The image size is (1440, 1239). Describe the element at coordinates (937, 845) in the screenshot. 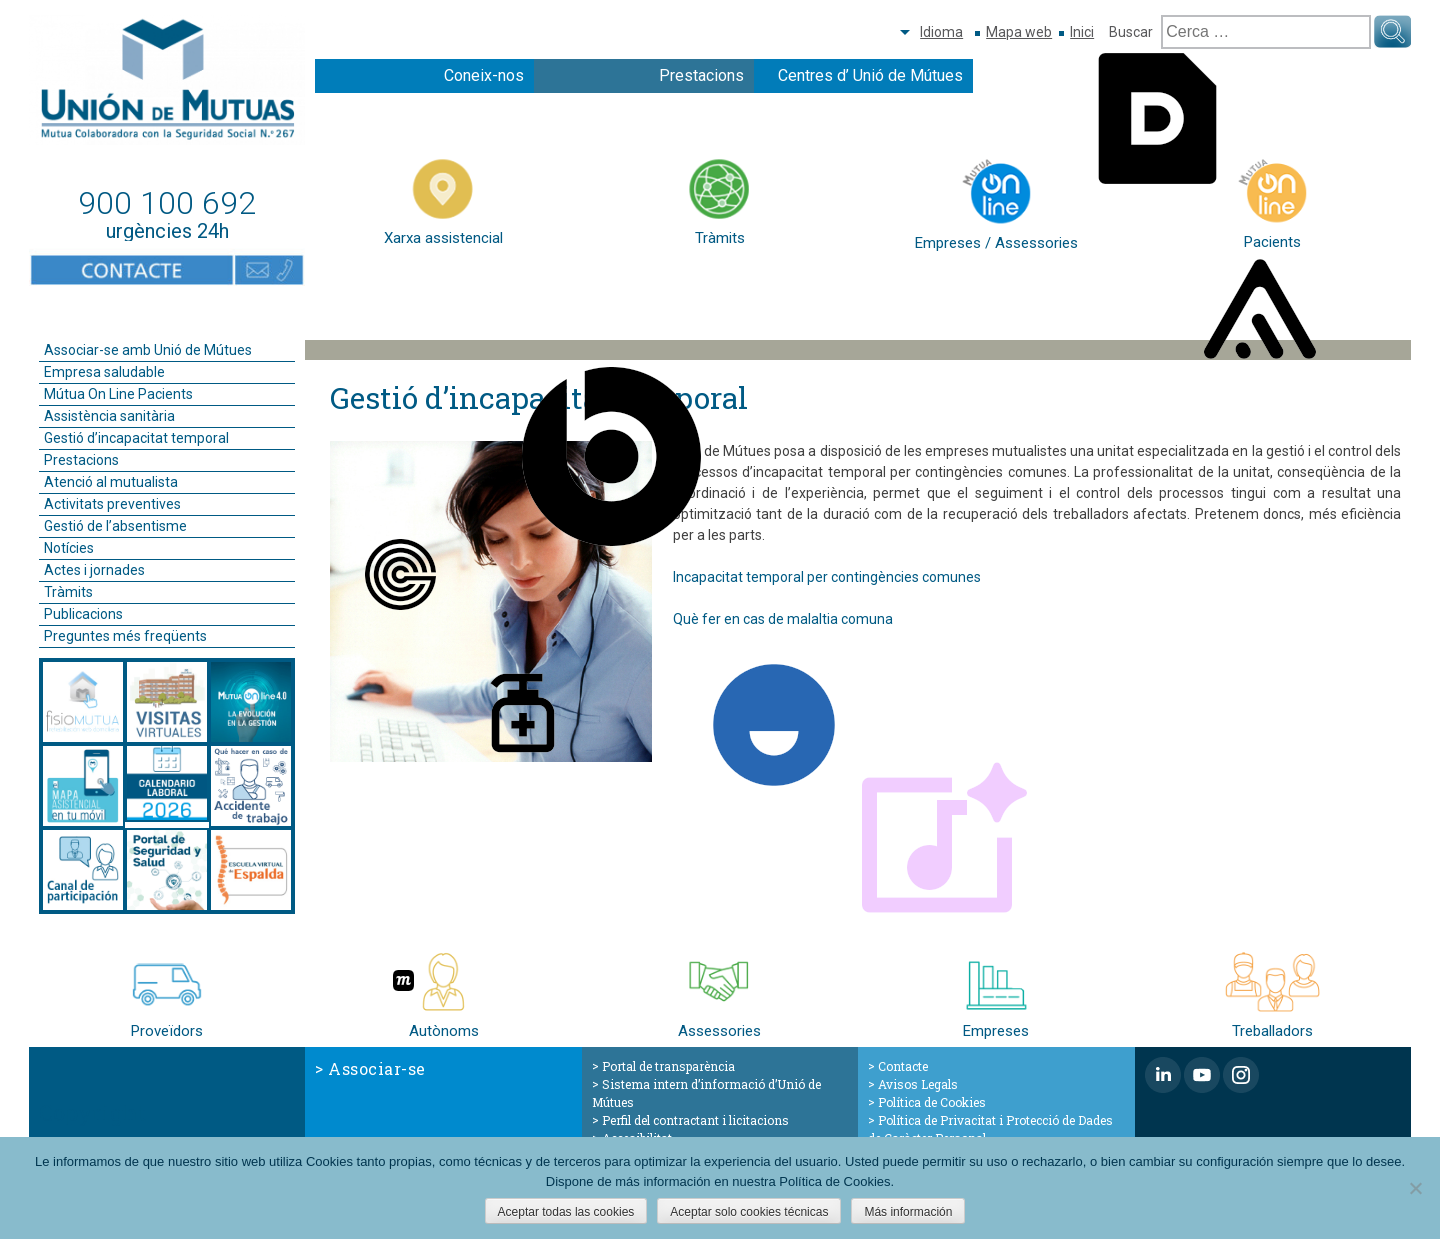

I see `ai-powered music or audio generation` at that location.